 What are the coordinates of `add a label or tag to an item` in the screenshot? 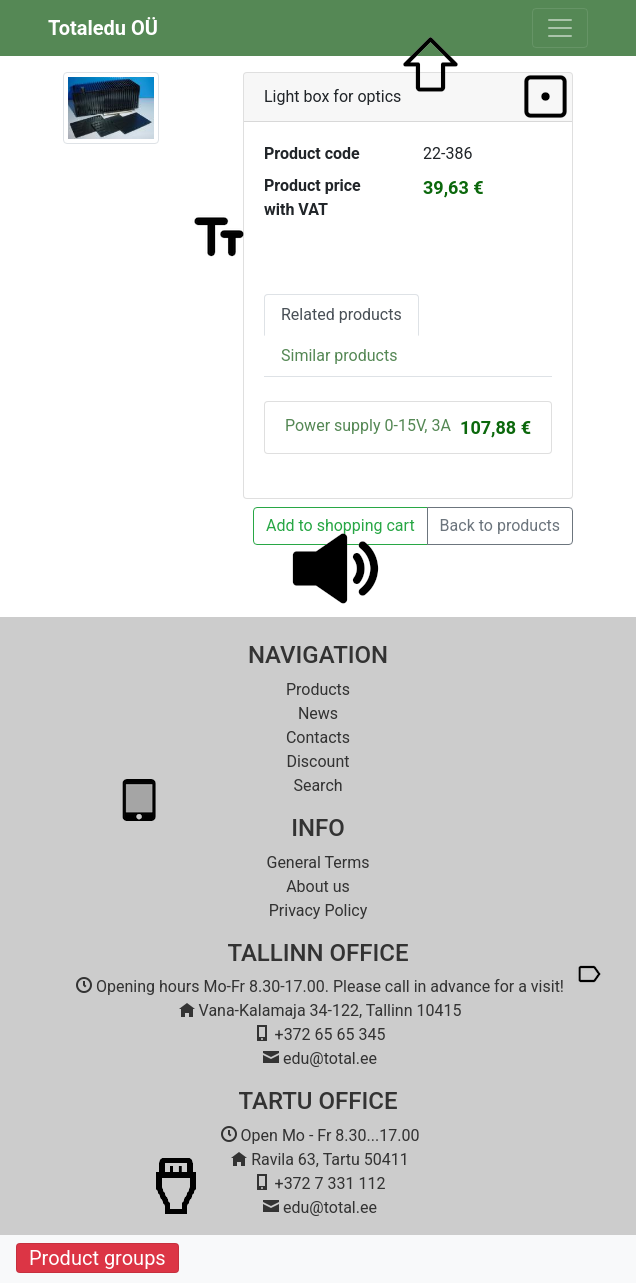 It's located at (589, 974).